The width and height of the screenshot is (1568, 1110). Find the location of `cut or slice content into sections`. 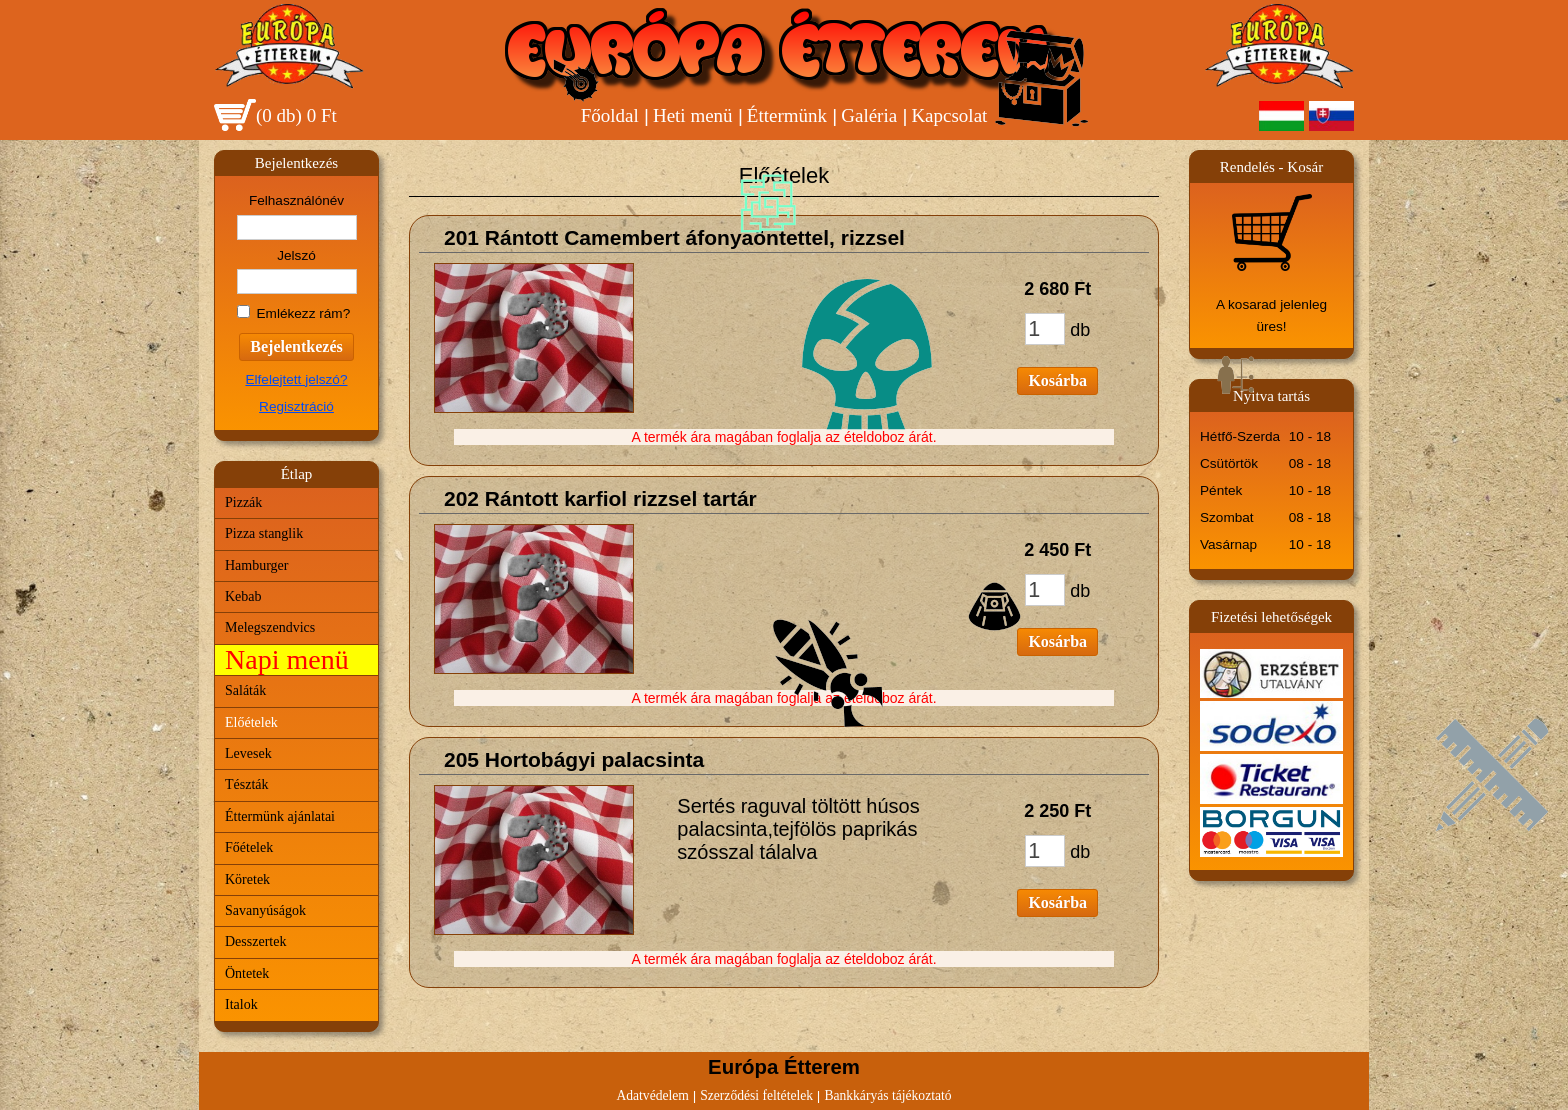

cut or slice content into sections is located at coordinates (576, 79).